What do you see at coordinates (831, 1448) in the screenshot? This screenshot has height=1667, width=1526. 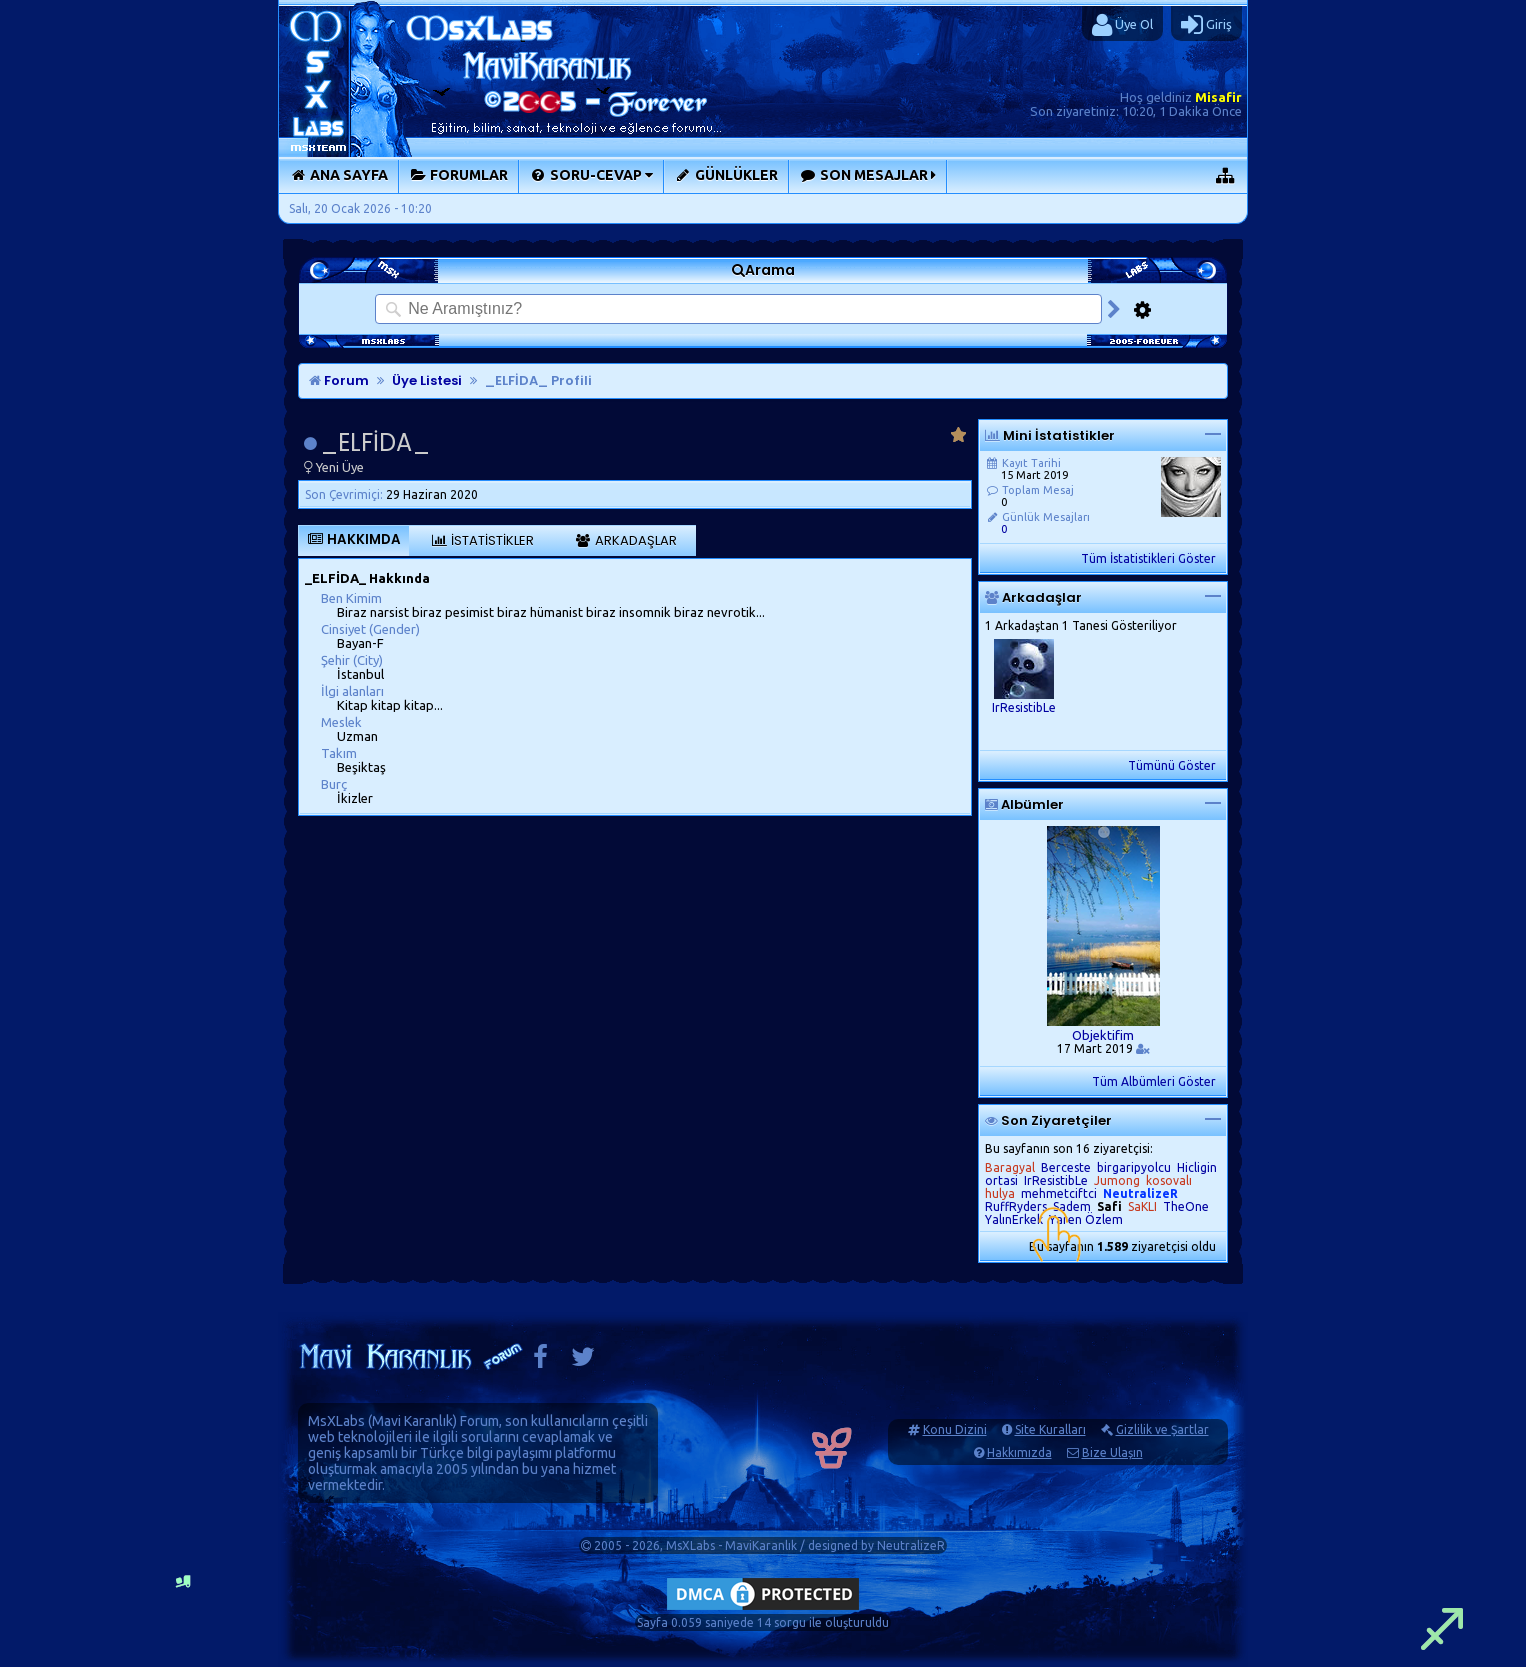 I see `access plant care or gardening features` at bounding box center [831, 1448].